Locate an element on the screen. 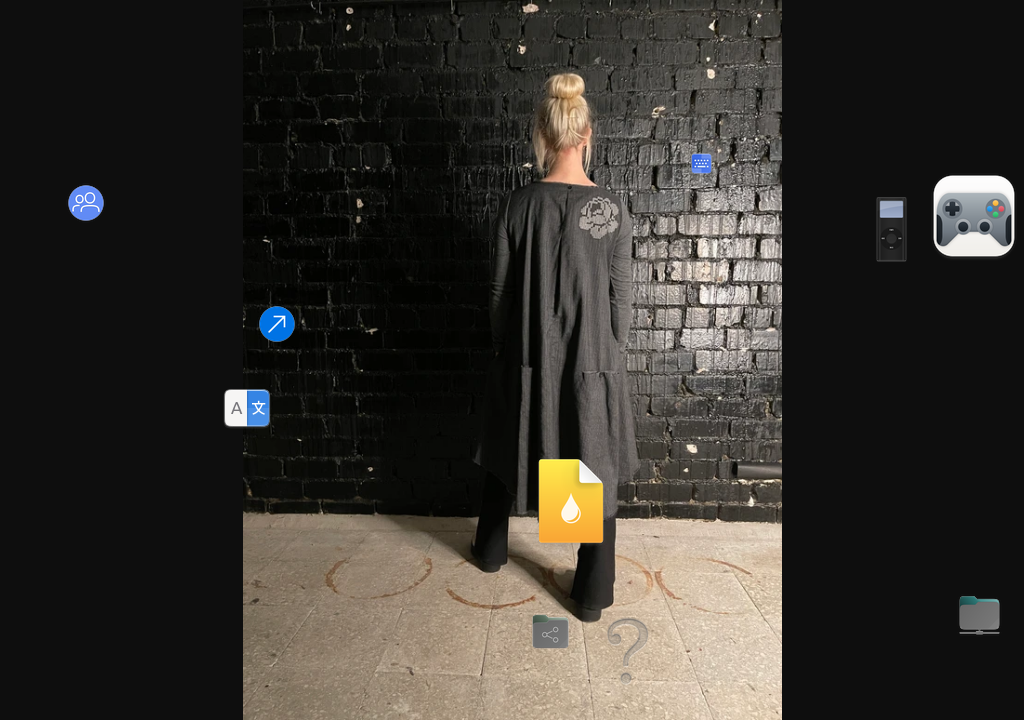 This screenshot has height=720, width=1024. access language and translation settings is located at coordinates (247, 408).